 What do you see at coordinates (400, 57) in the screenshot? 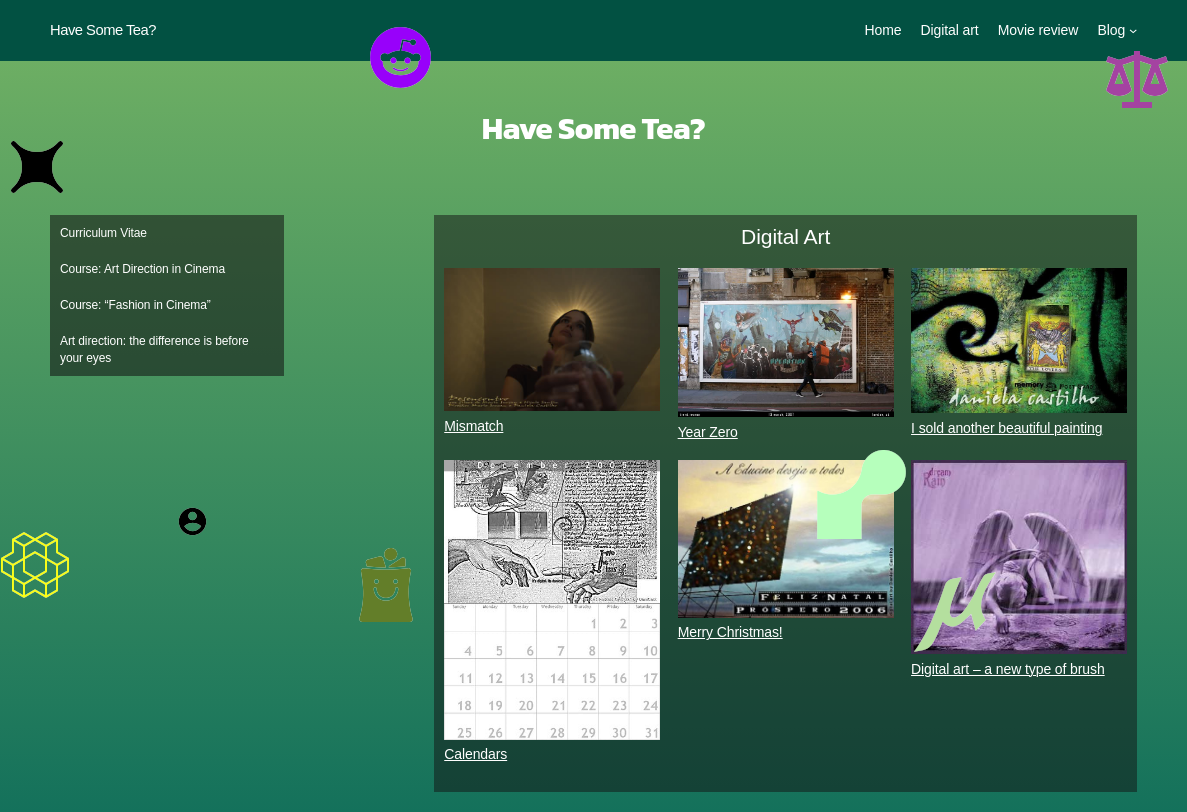
I see `open the Reddit app` at bounding box center [400, 57].